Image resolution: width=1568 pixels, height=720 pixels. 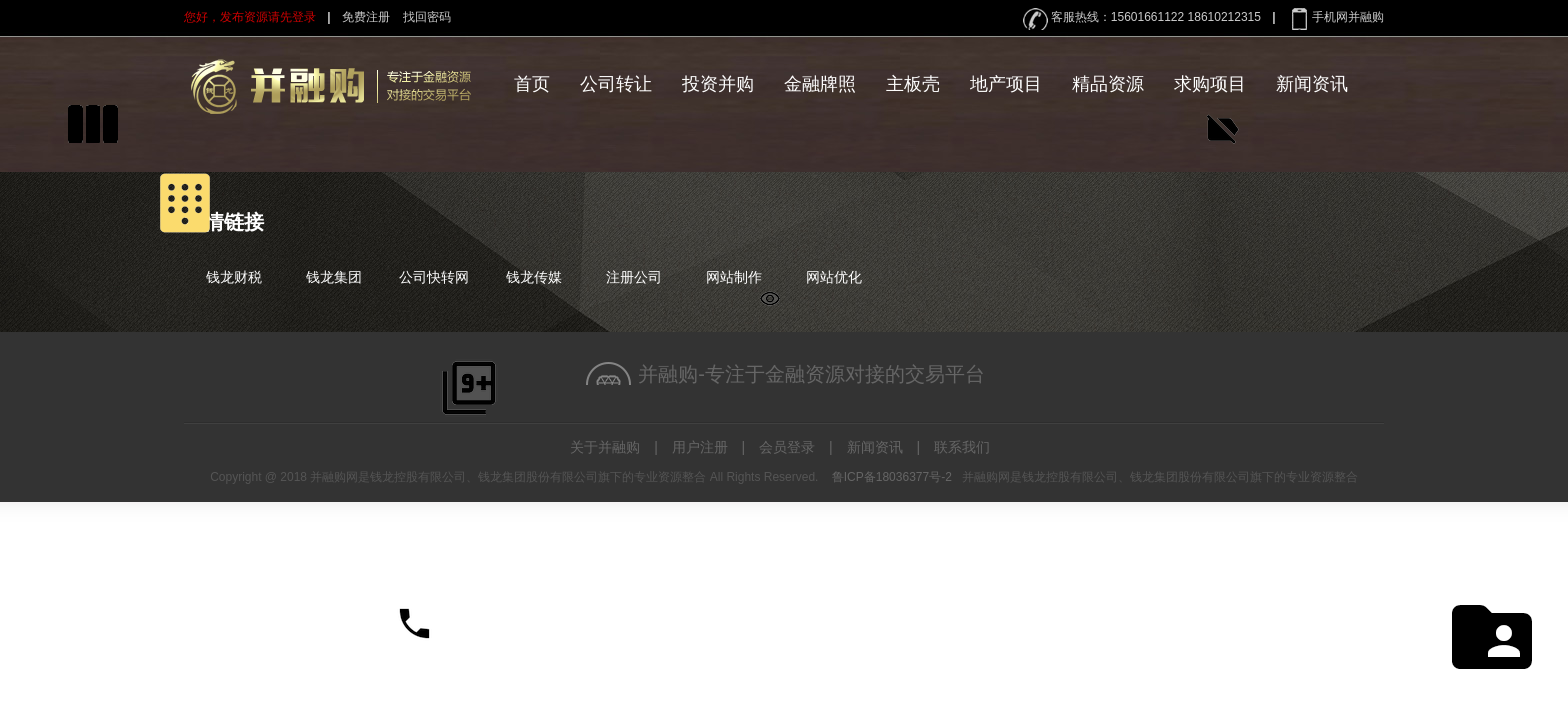 I want to click on make a phone call, so click(x=414, y=623).